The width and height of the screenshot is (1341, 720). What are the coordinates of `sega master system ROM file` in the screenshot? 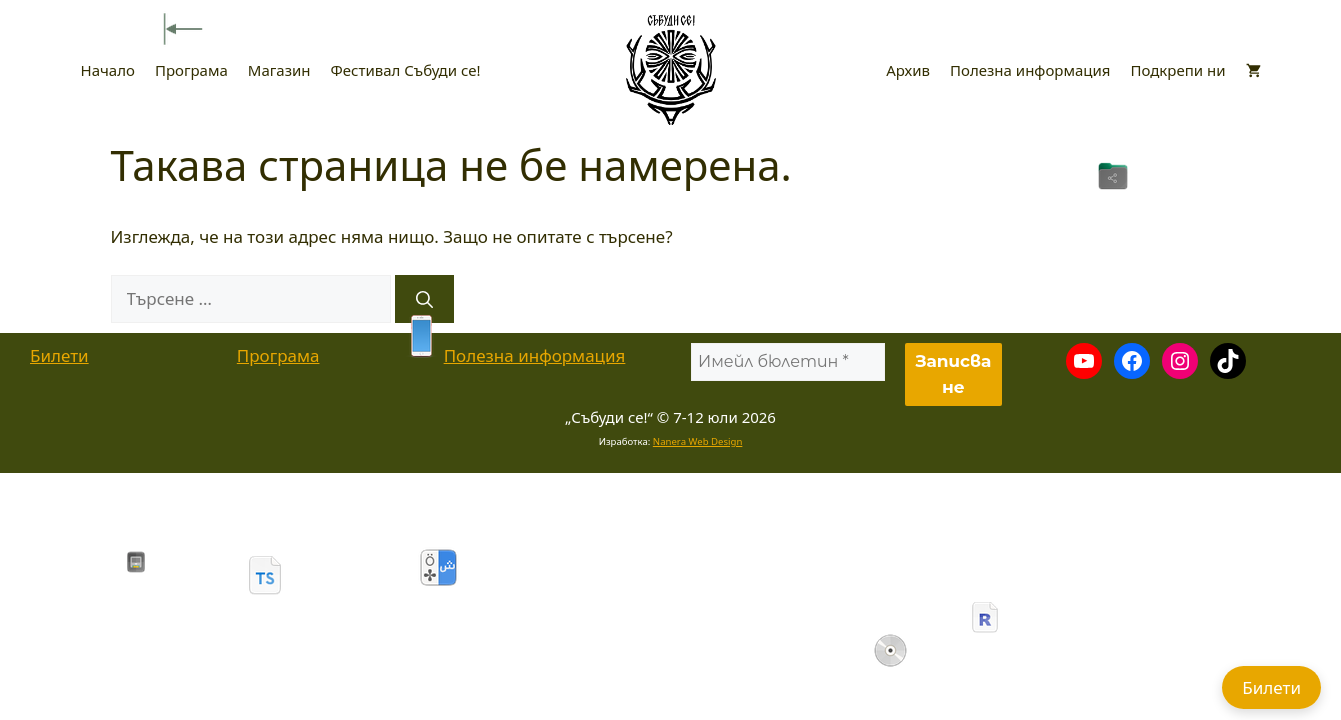 It's located at (136, 562).